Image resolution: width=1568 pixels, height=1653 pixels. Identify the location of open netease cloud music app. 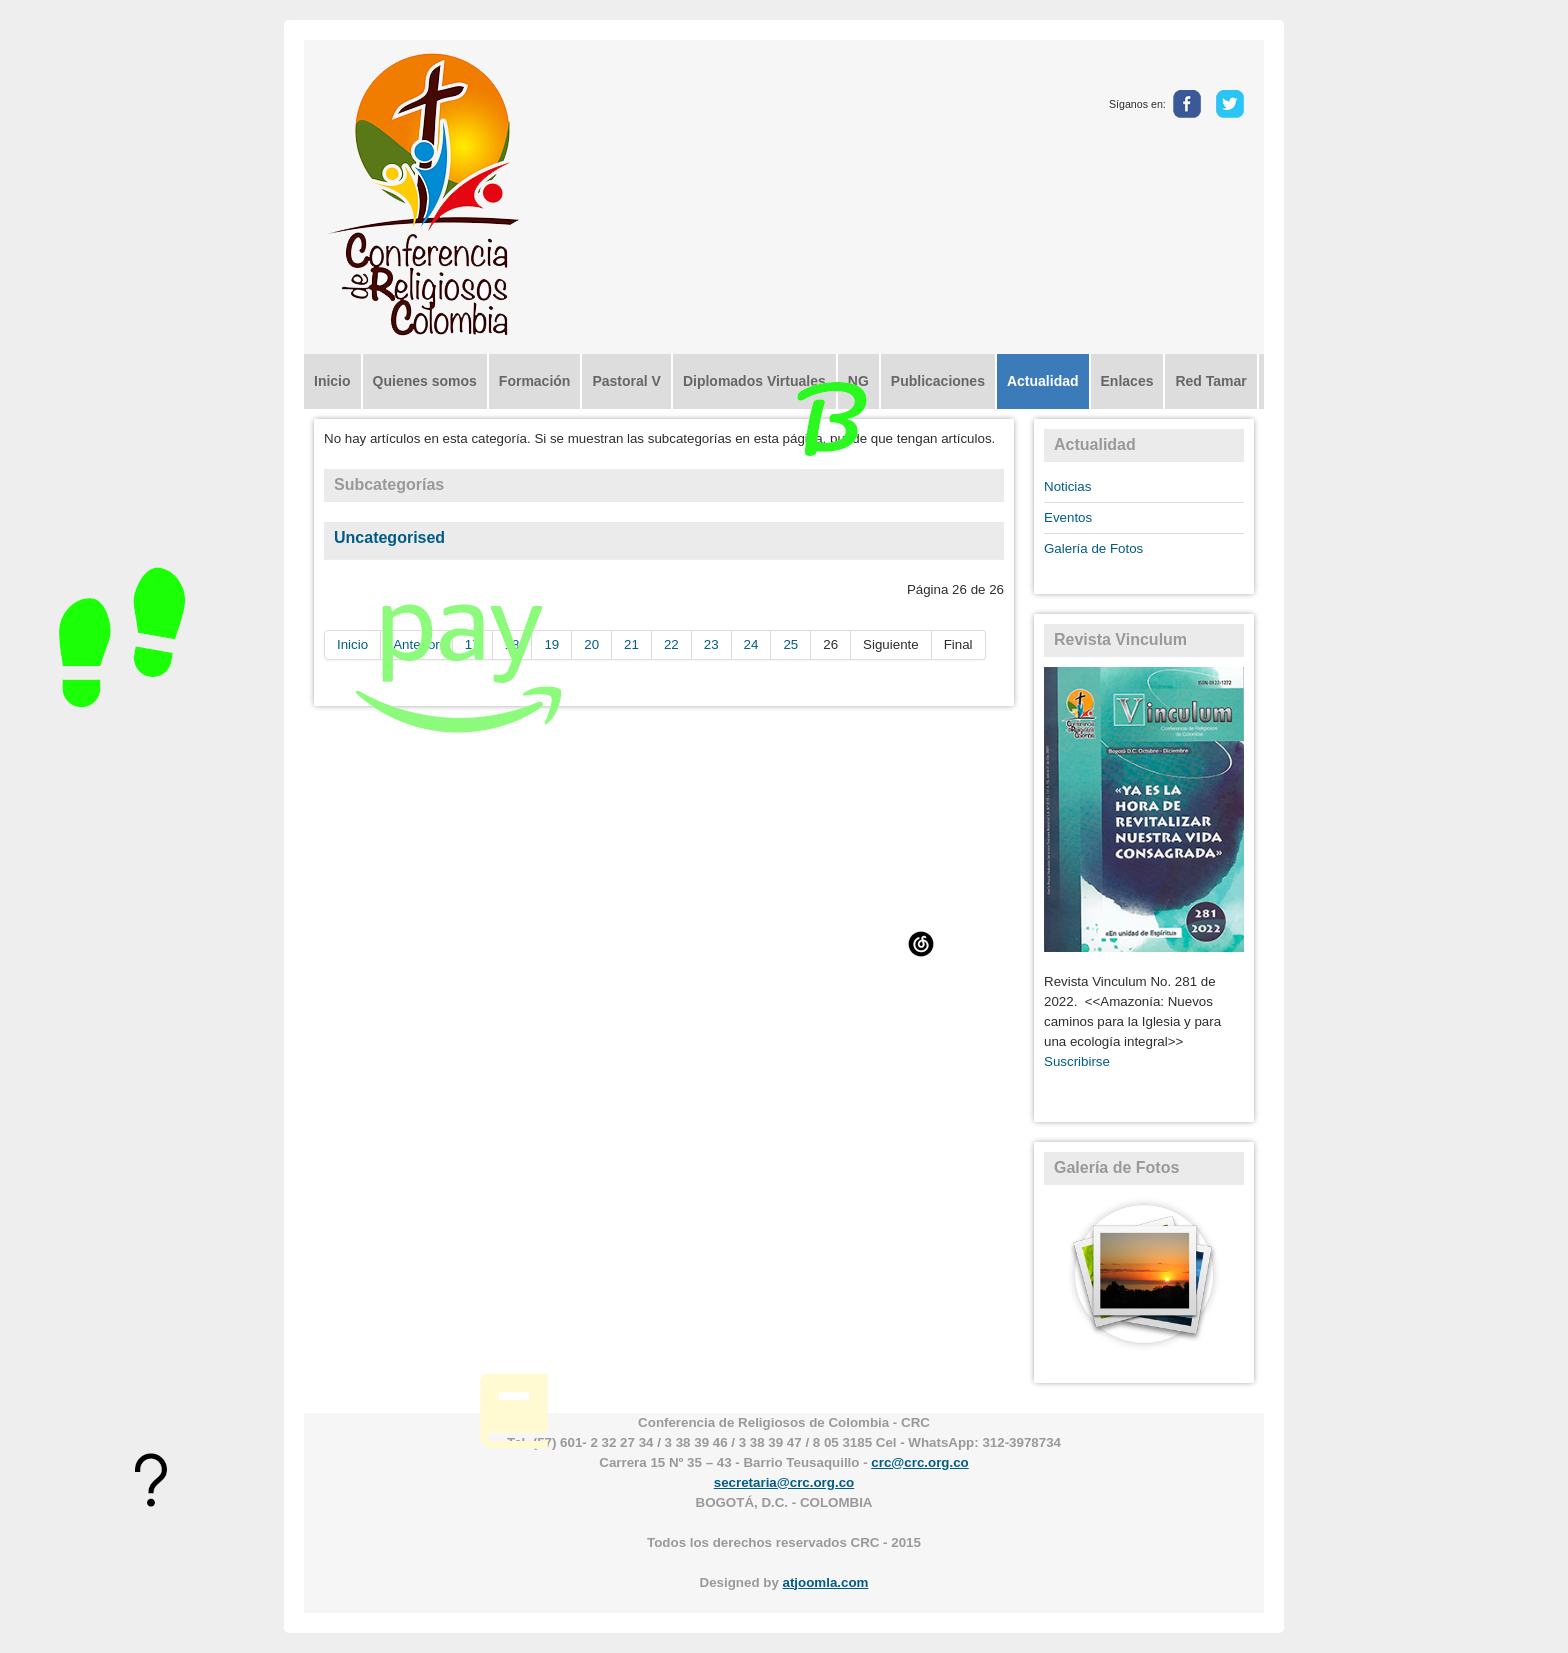
(921, 944).